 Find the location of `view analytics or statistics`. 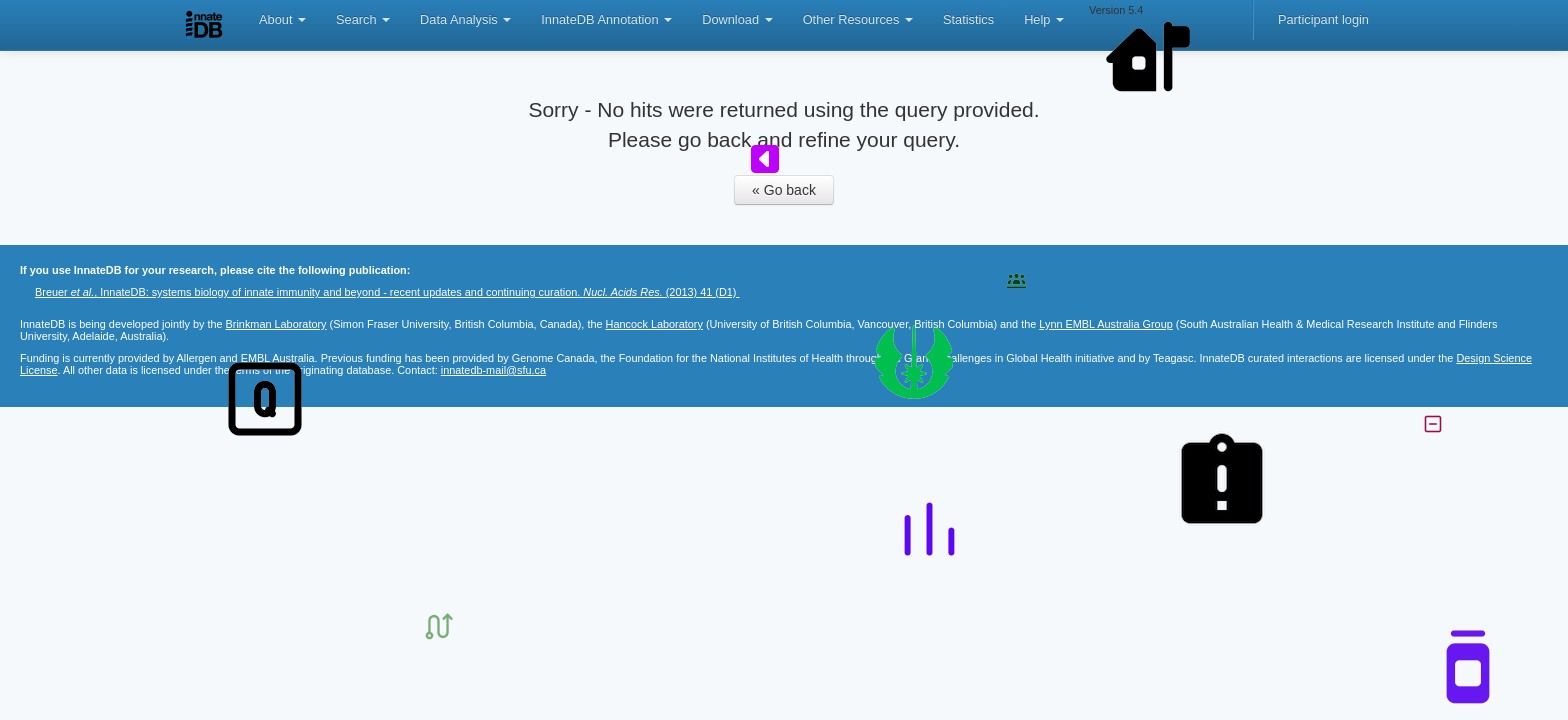

view analytics or statistics is located at coordinates (929, 527).